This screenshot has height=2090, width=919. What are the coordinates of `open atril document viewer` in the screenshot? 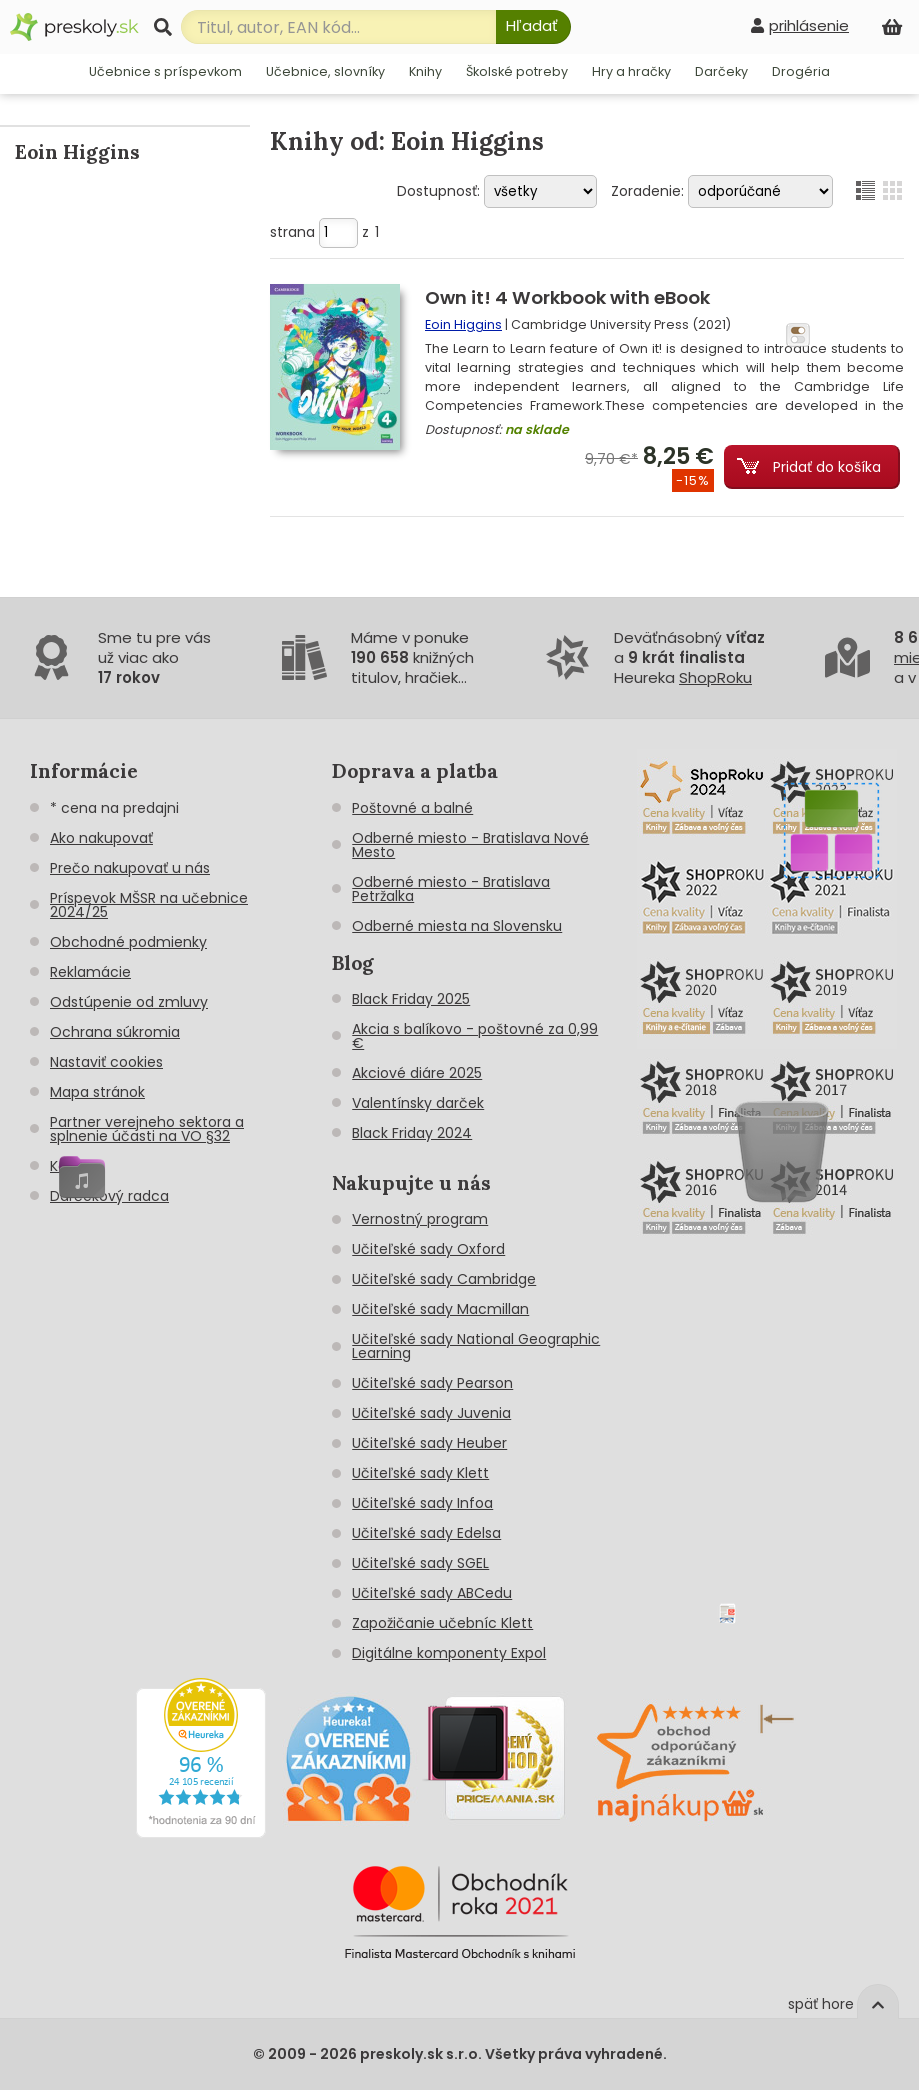 It's located at (727, 1613).